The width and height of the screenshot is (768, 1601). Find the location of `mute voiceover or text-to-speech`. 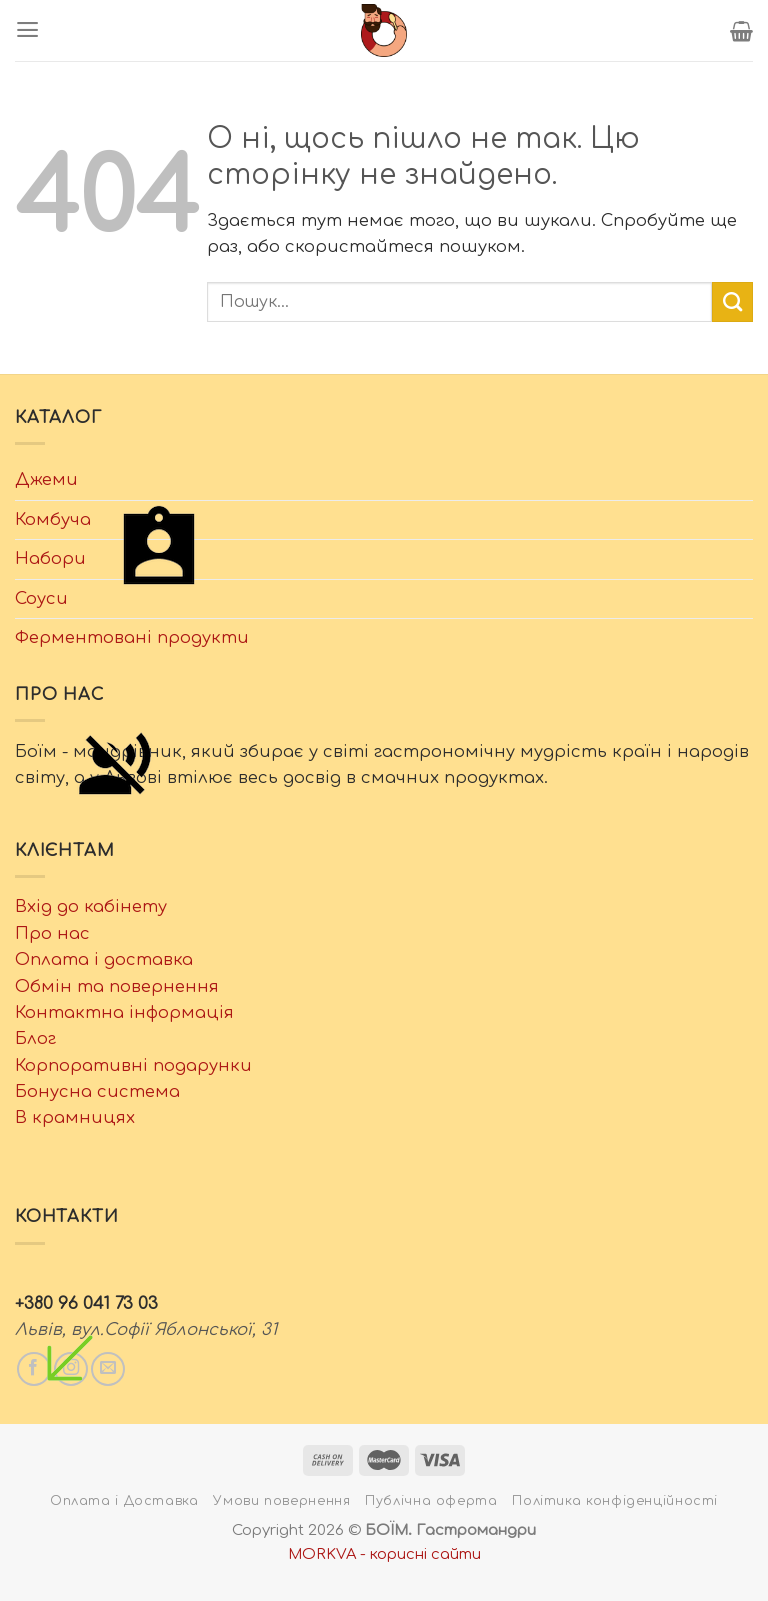

mute voiceover or text-to-speech is located at coordinates (115, 765).